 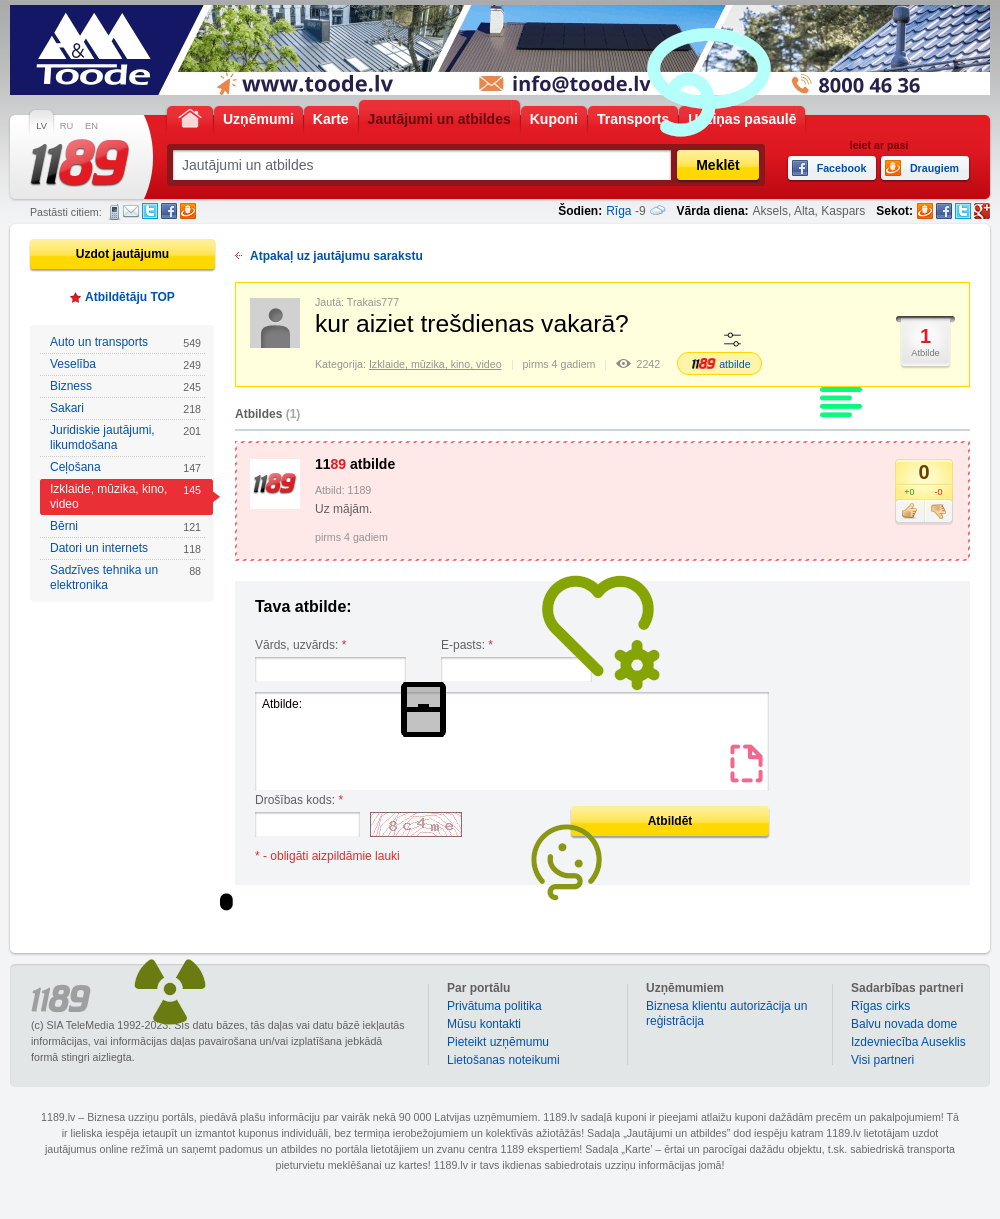 I want to click on manage favorites settings, so click(x=598, y=626).